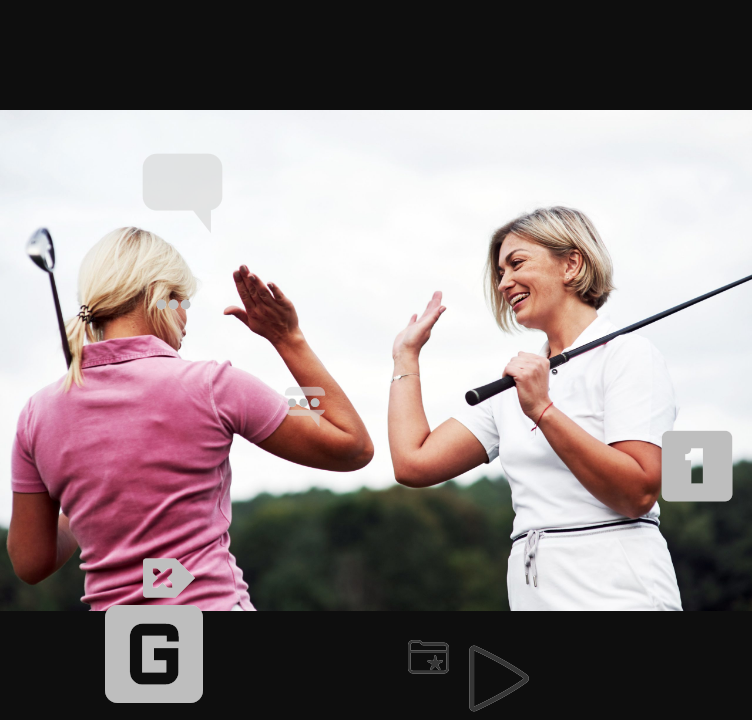 This screenshot has height=720, width=752. Describe the element at coordinates (428, 655) in the screenshot. I see `open sparkleshare folder` at that location.